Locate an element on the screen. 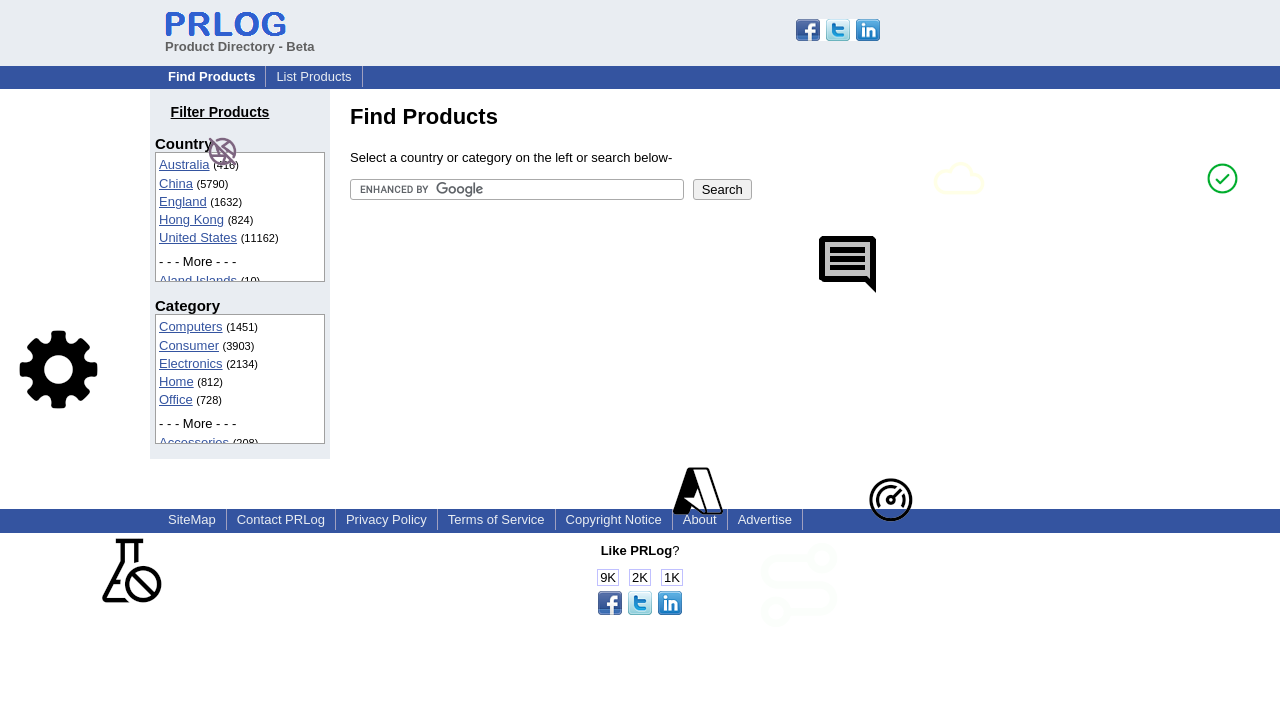  add a comment or note is located at coordinates (847, 264).